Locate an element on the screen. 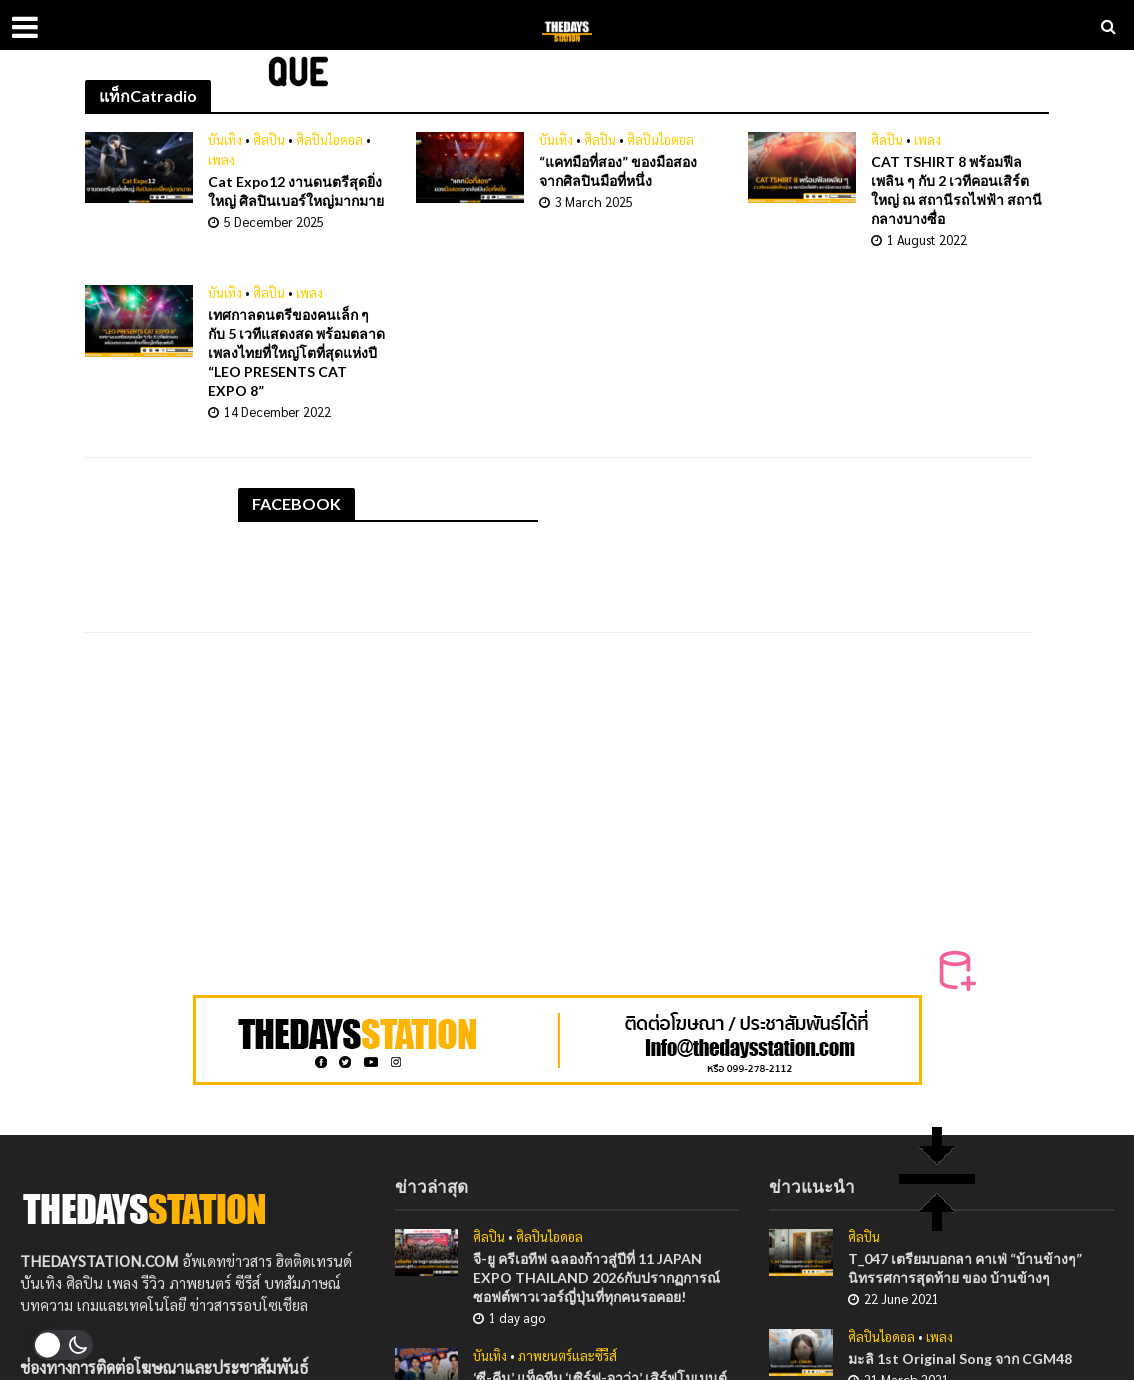 The image size is (1134, 1380). vertically center align selected content is located at coordinates (937, 1179).